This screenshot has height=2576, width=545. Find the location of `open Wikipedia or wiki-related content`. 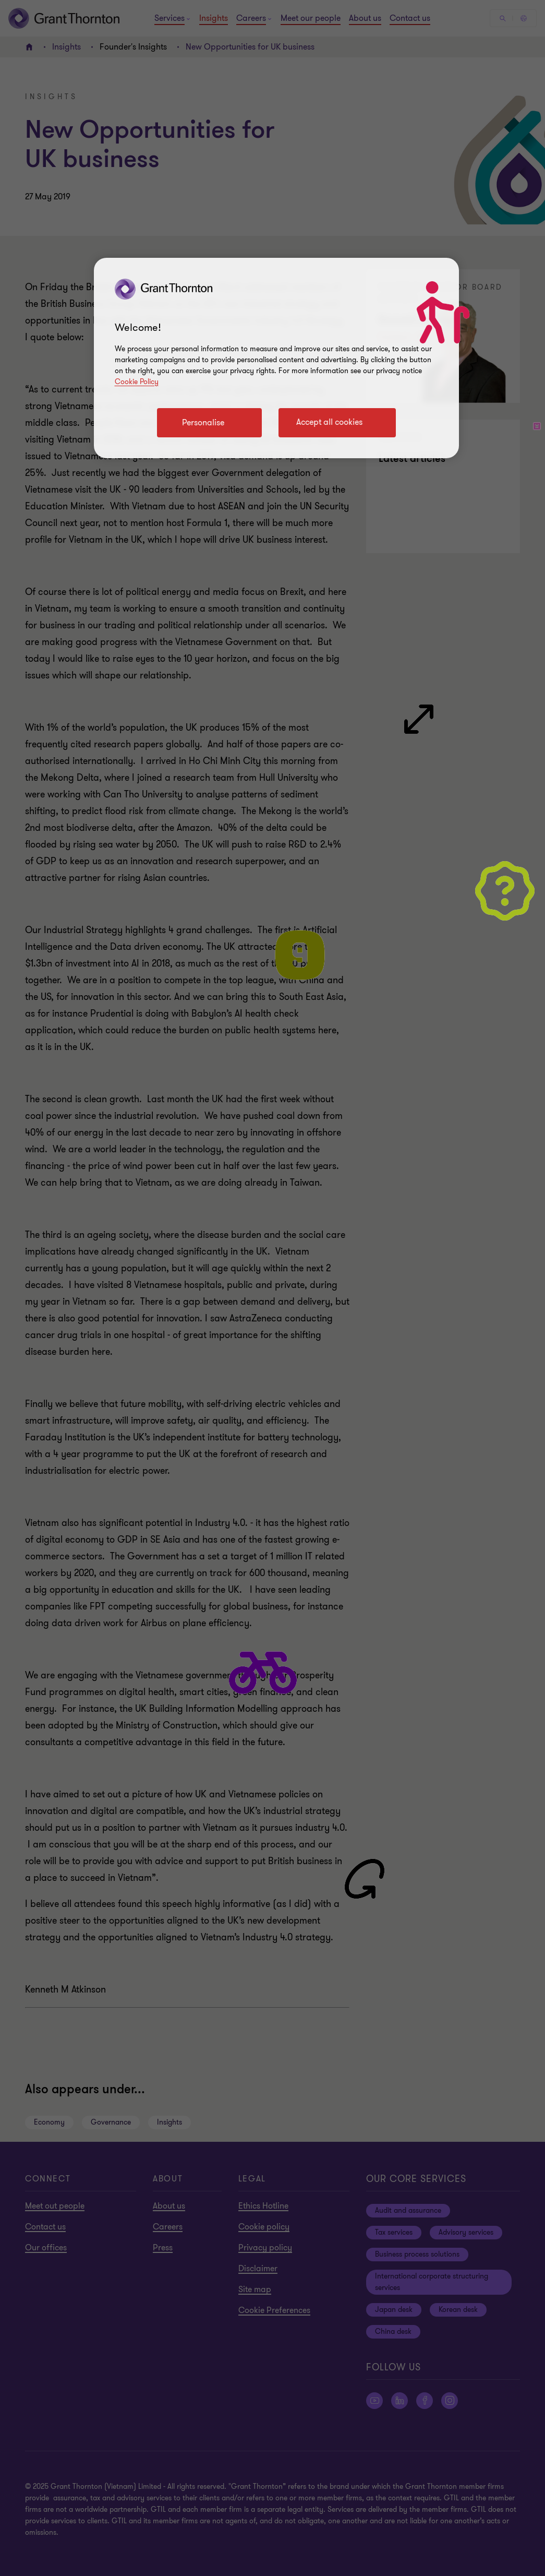

open Wikipedia or wiki-related content is located at coordinates (537, 426).